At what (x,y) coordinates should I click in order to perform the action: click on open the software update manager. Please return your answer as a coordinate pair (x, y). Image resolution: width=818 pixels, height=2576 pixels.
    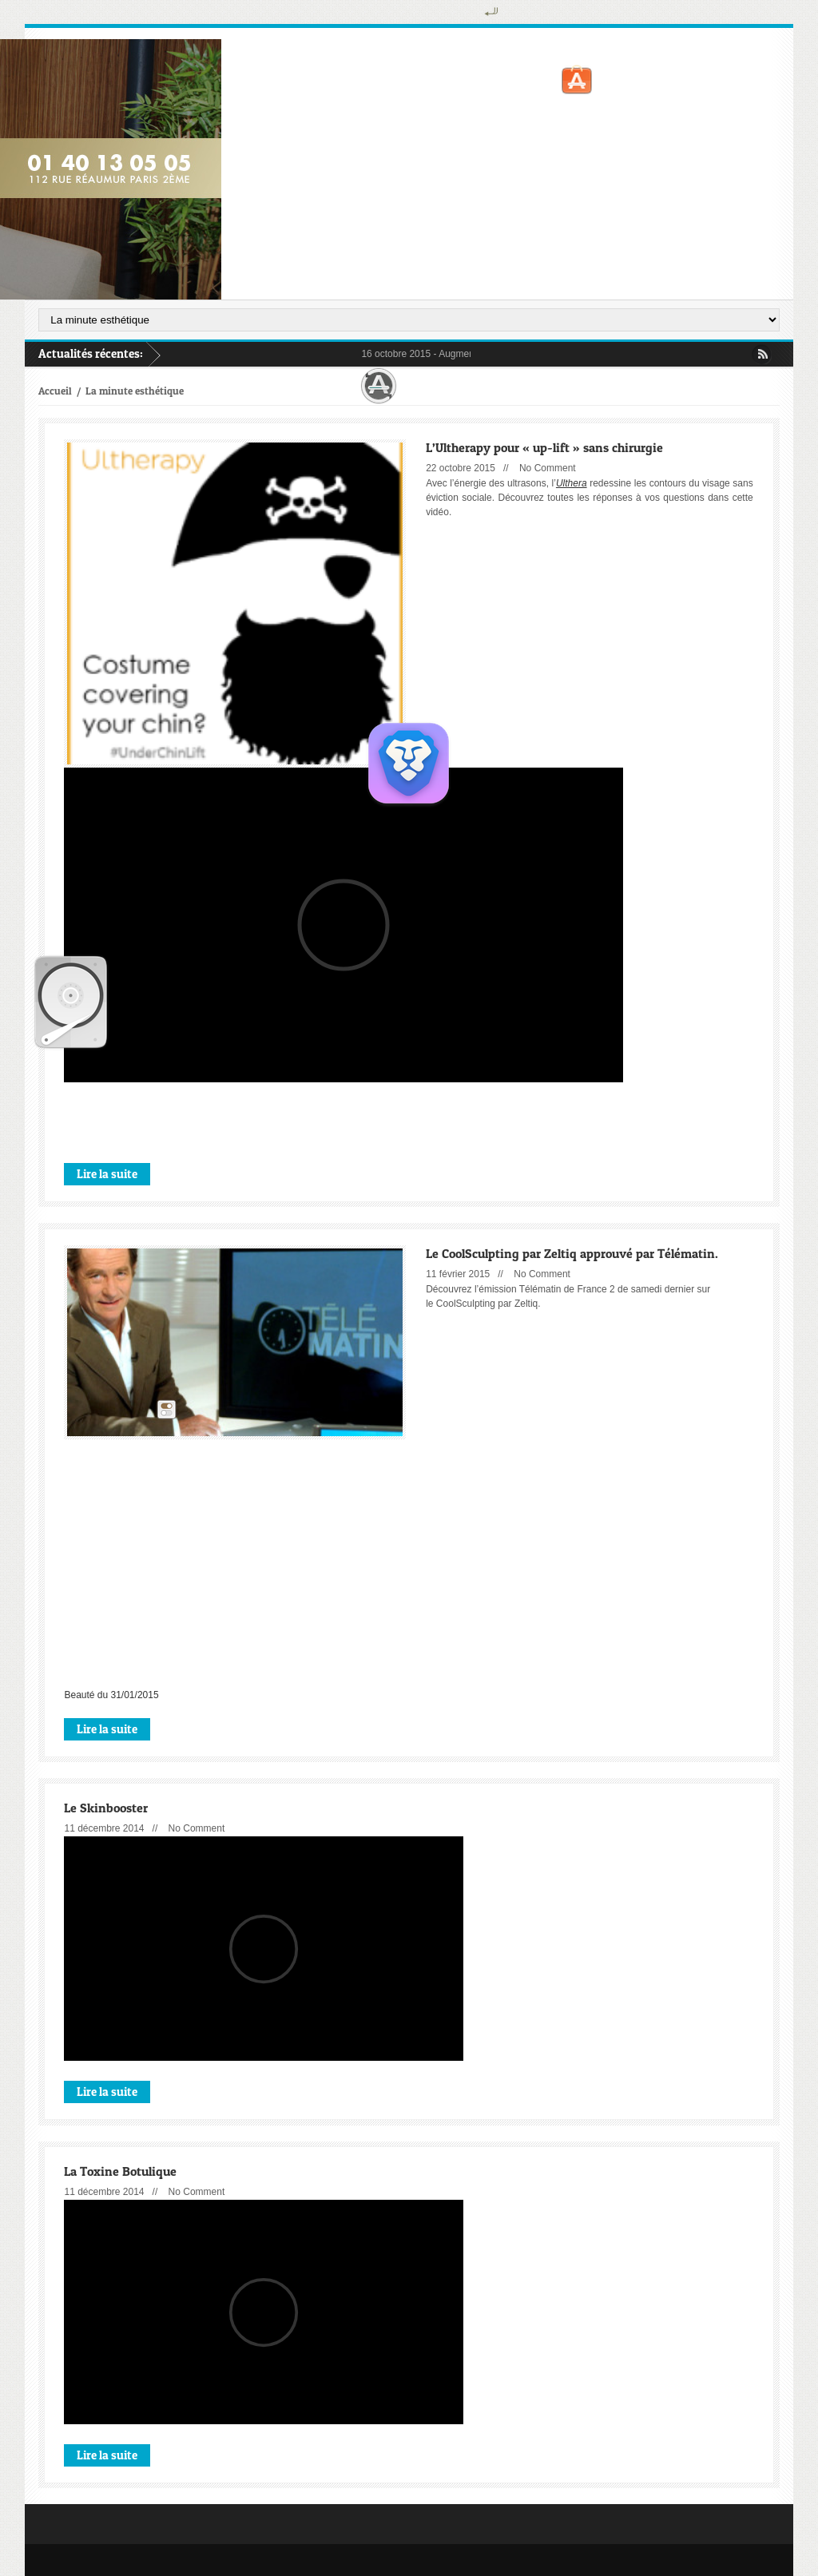
    Looking at the image, I should click on (379, 386).